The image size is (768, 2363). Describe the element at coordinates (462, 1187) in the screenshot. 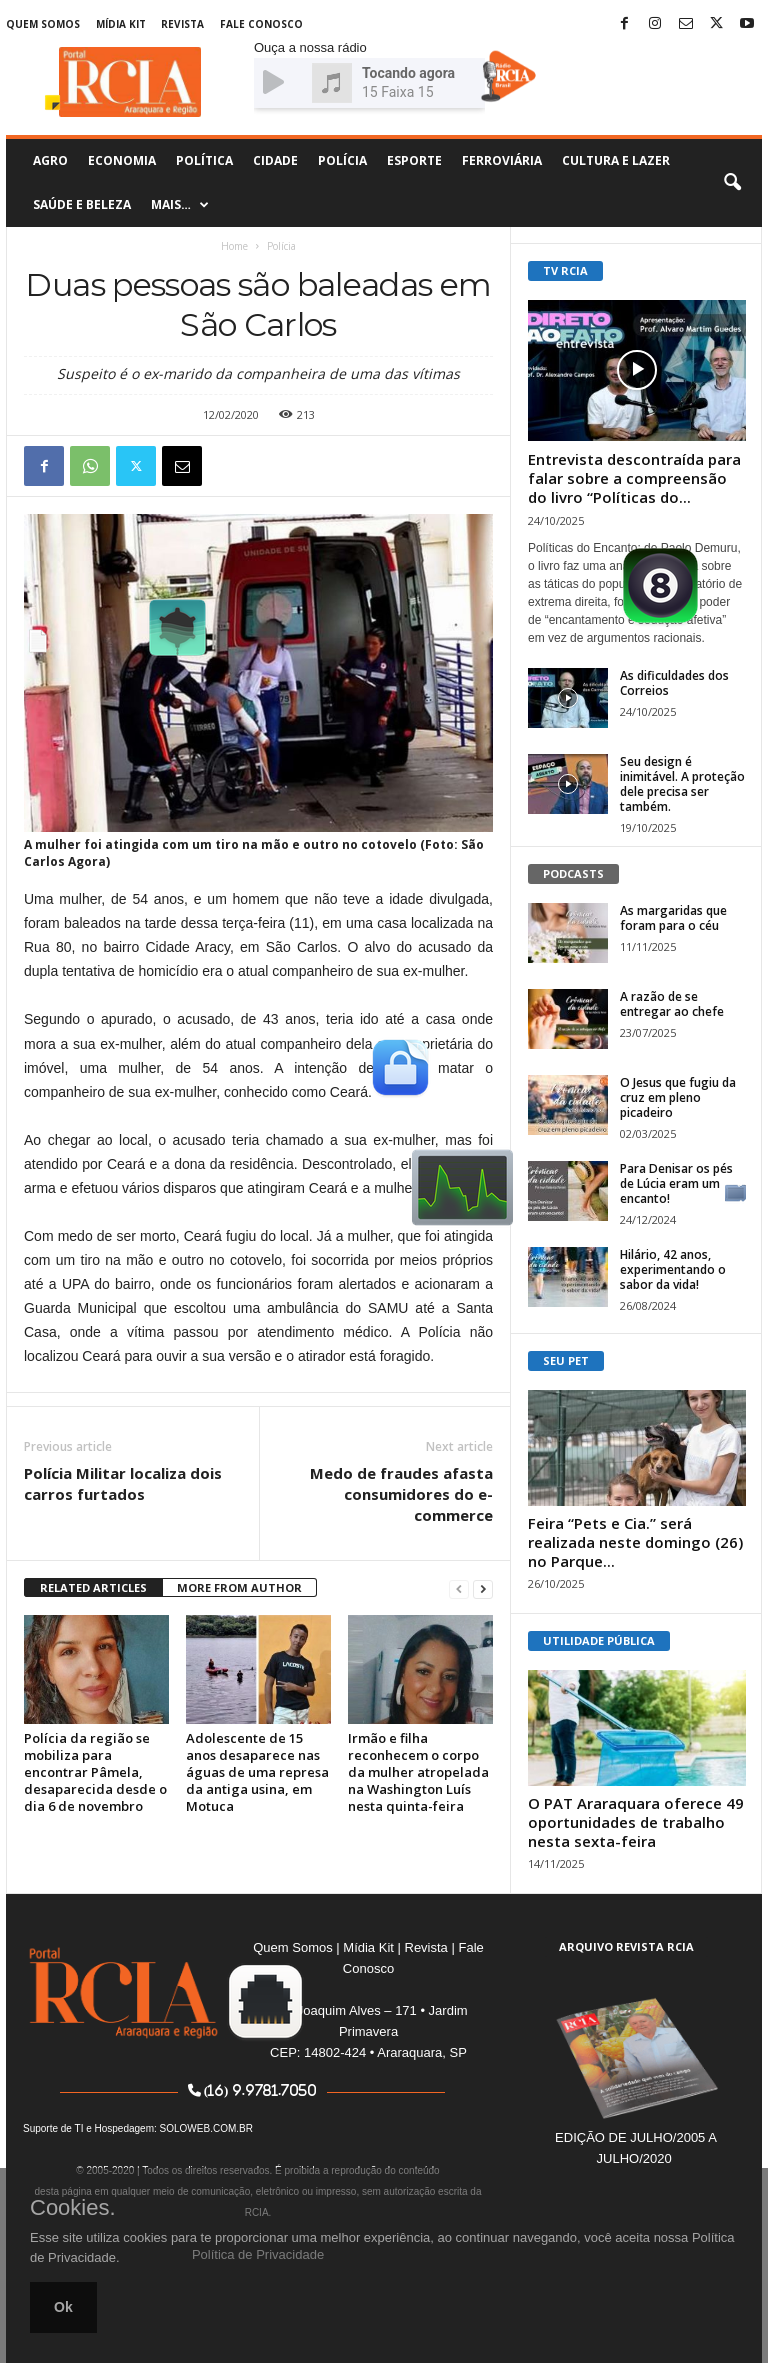

I see `open task manager to view system performance` at that location.